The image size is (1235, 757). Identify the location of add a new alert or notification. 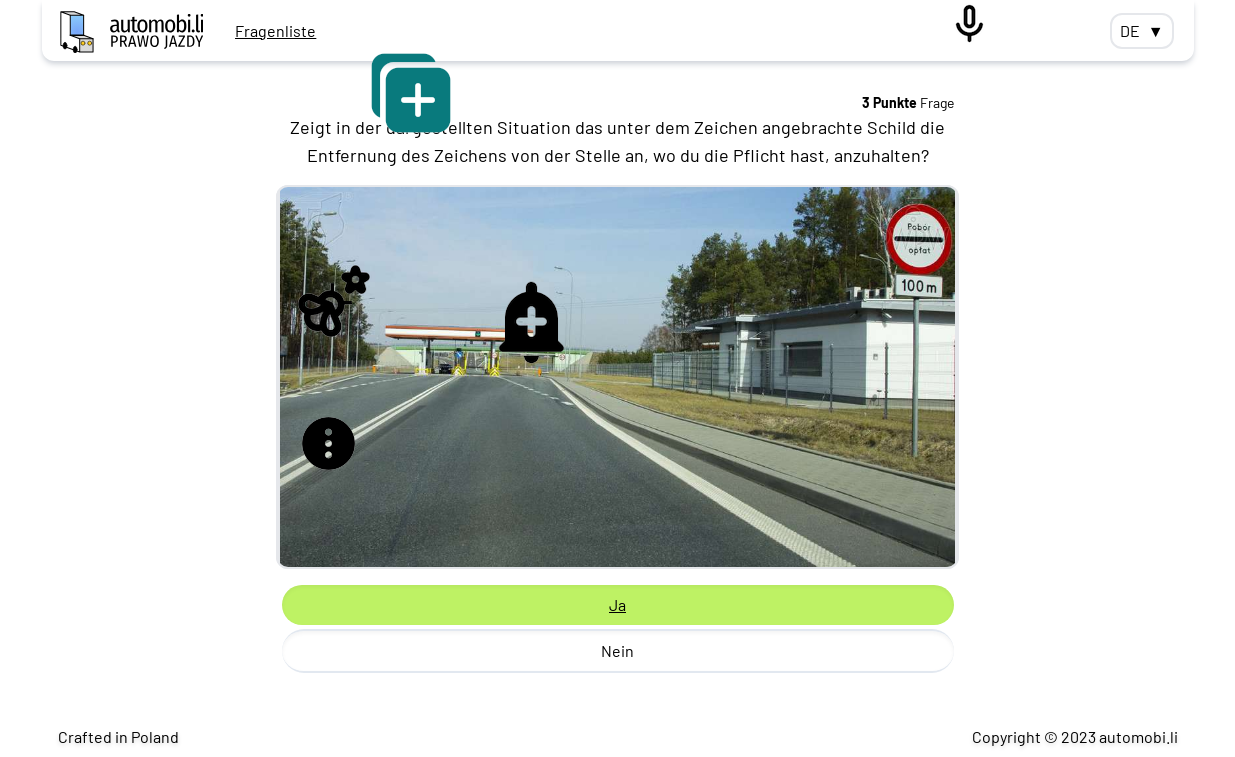
(531, 321).